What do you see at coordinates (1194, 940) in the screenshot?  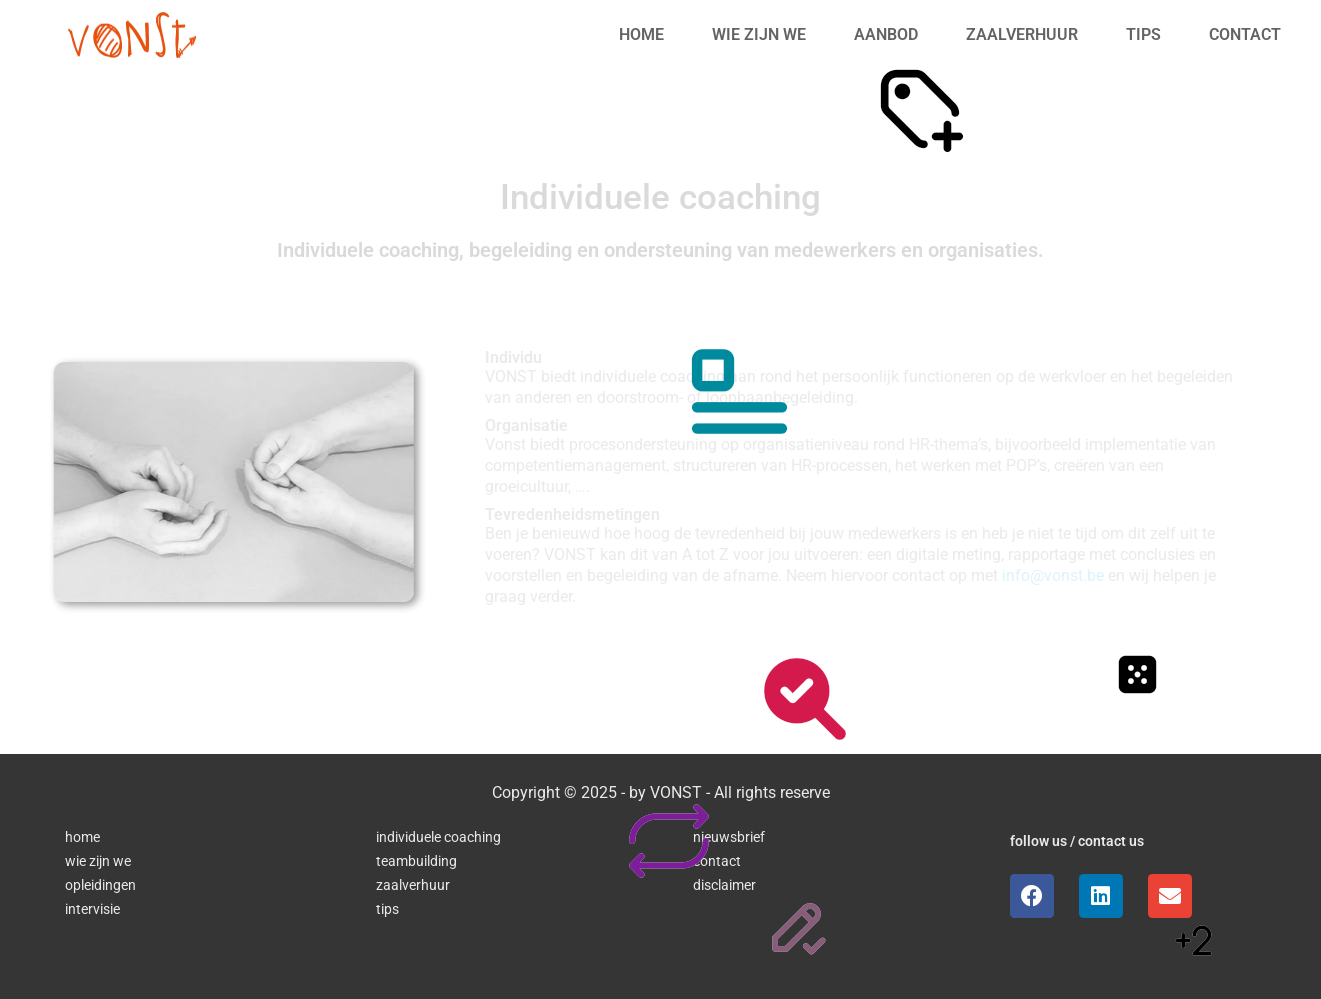 I see `increase exposure by 2 stops` at bounding box center [1194, 940].